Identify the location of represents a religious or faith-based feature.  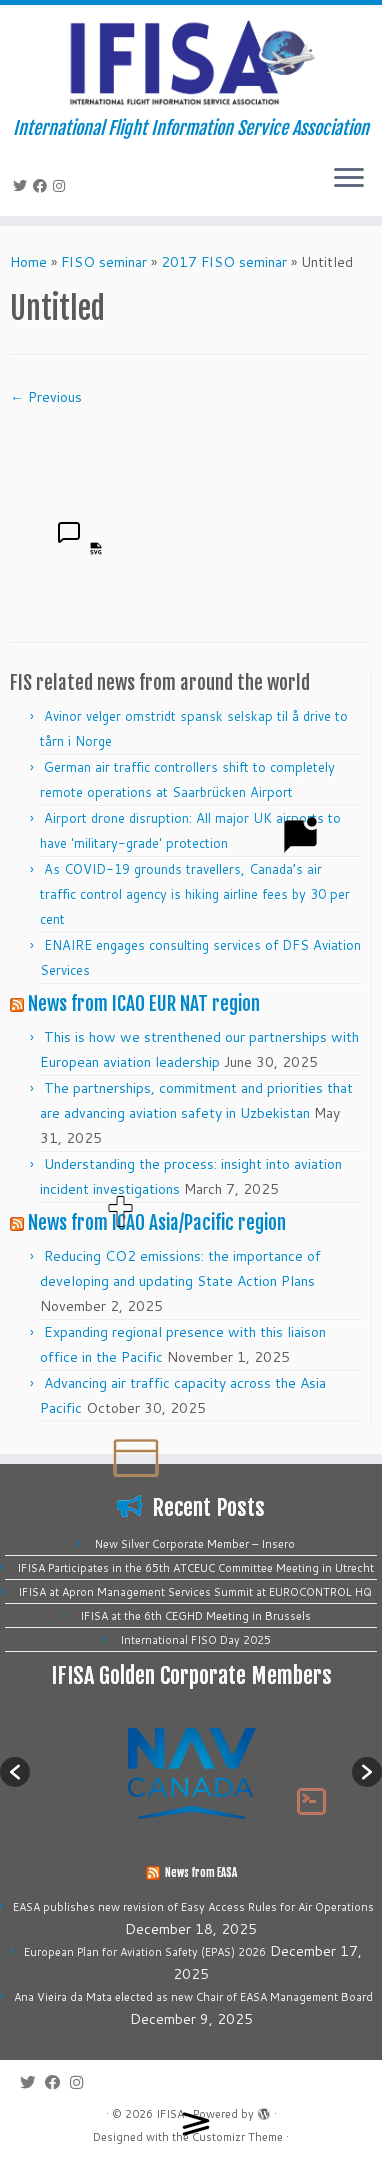
(120, 1211).